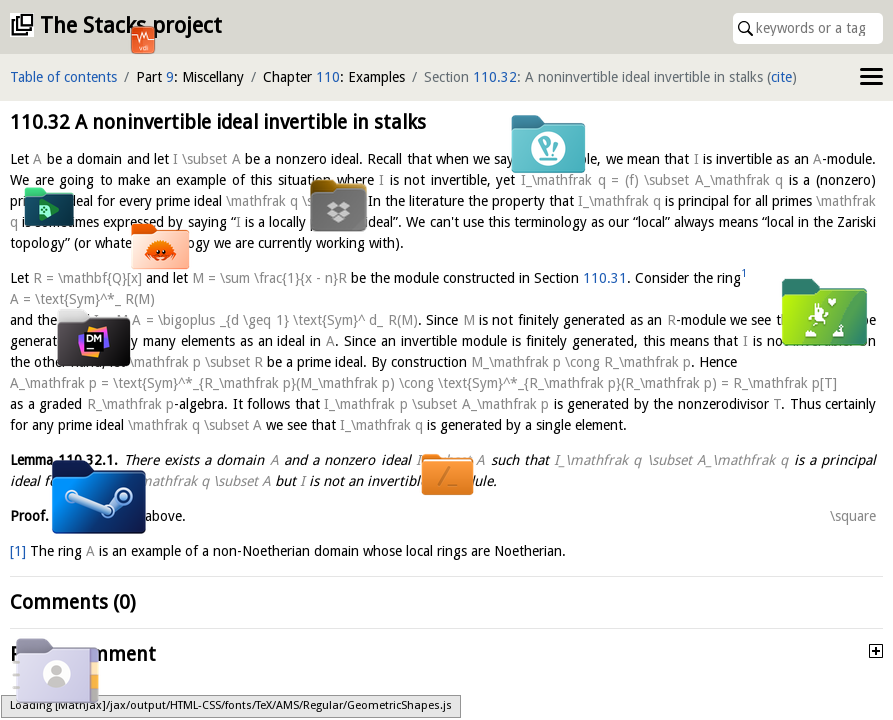  Describe the element at coordinates (160, 248) in the screenshot. I see `open rust programming projects folder` at that location.